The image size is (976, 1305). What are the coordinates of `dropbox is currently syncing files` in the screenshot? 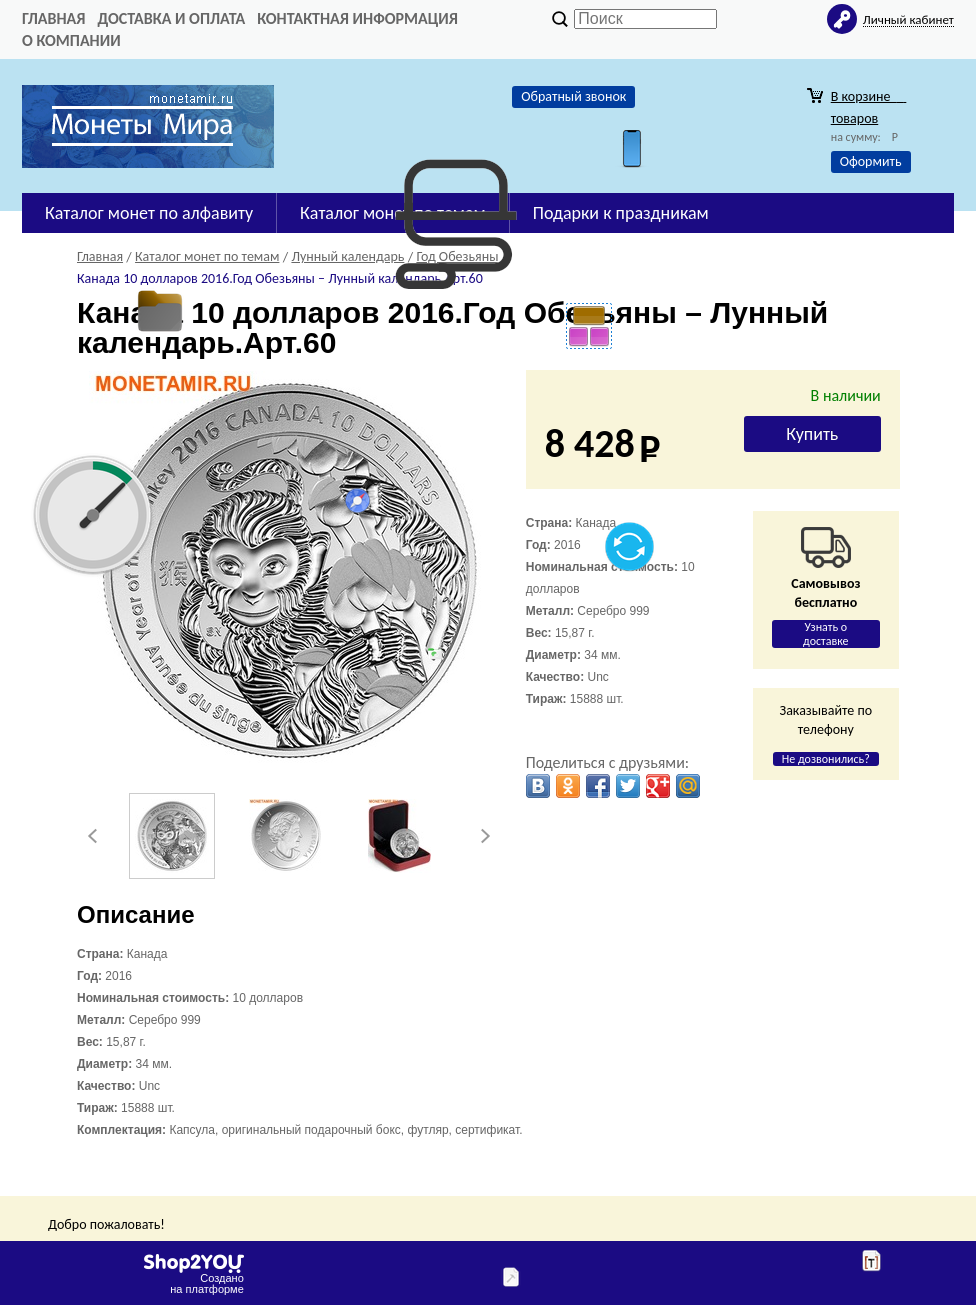 It's located at (629, 546).